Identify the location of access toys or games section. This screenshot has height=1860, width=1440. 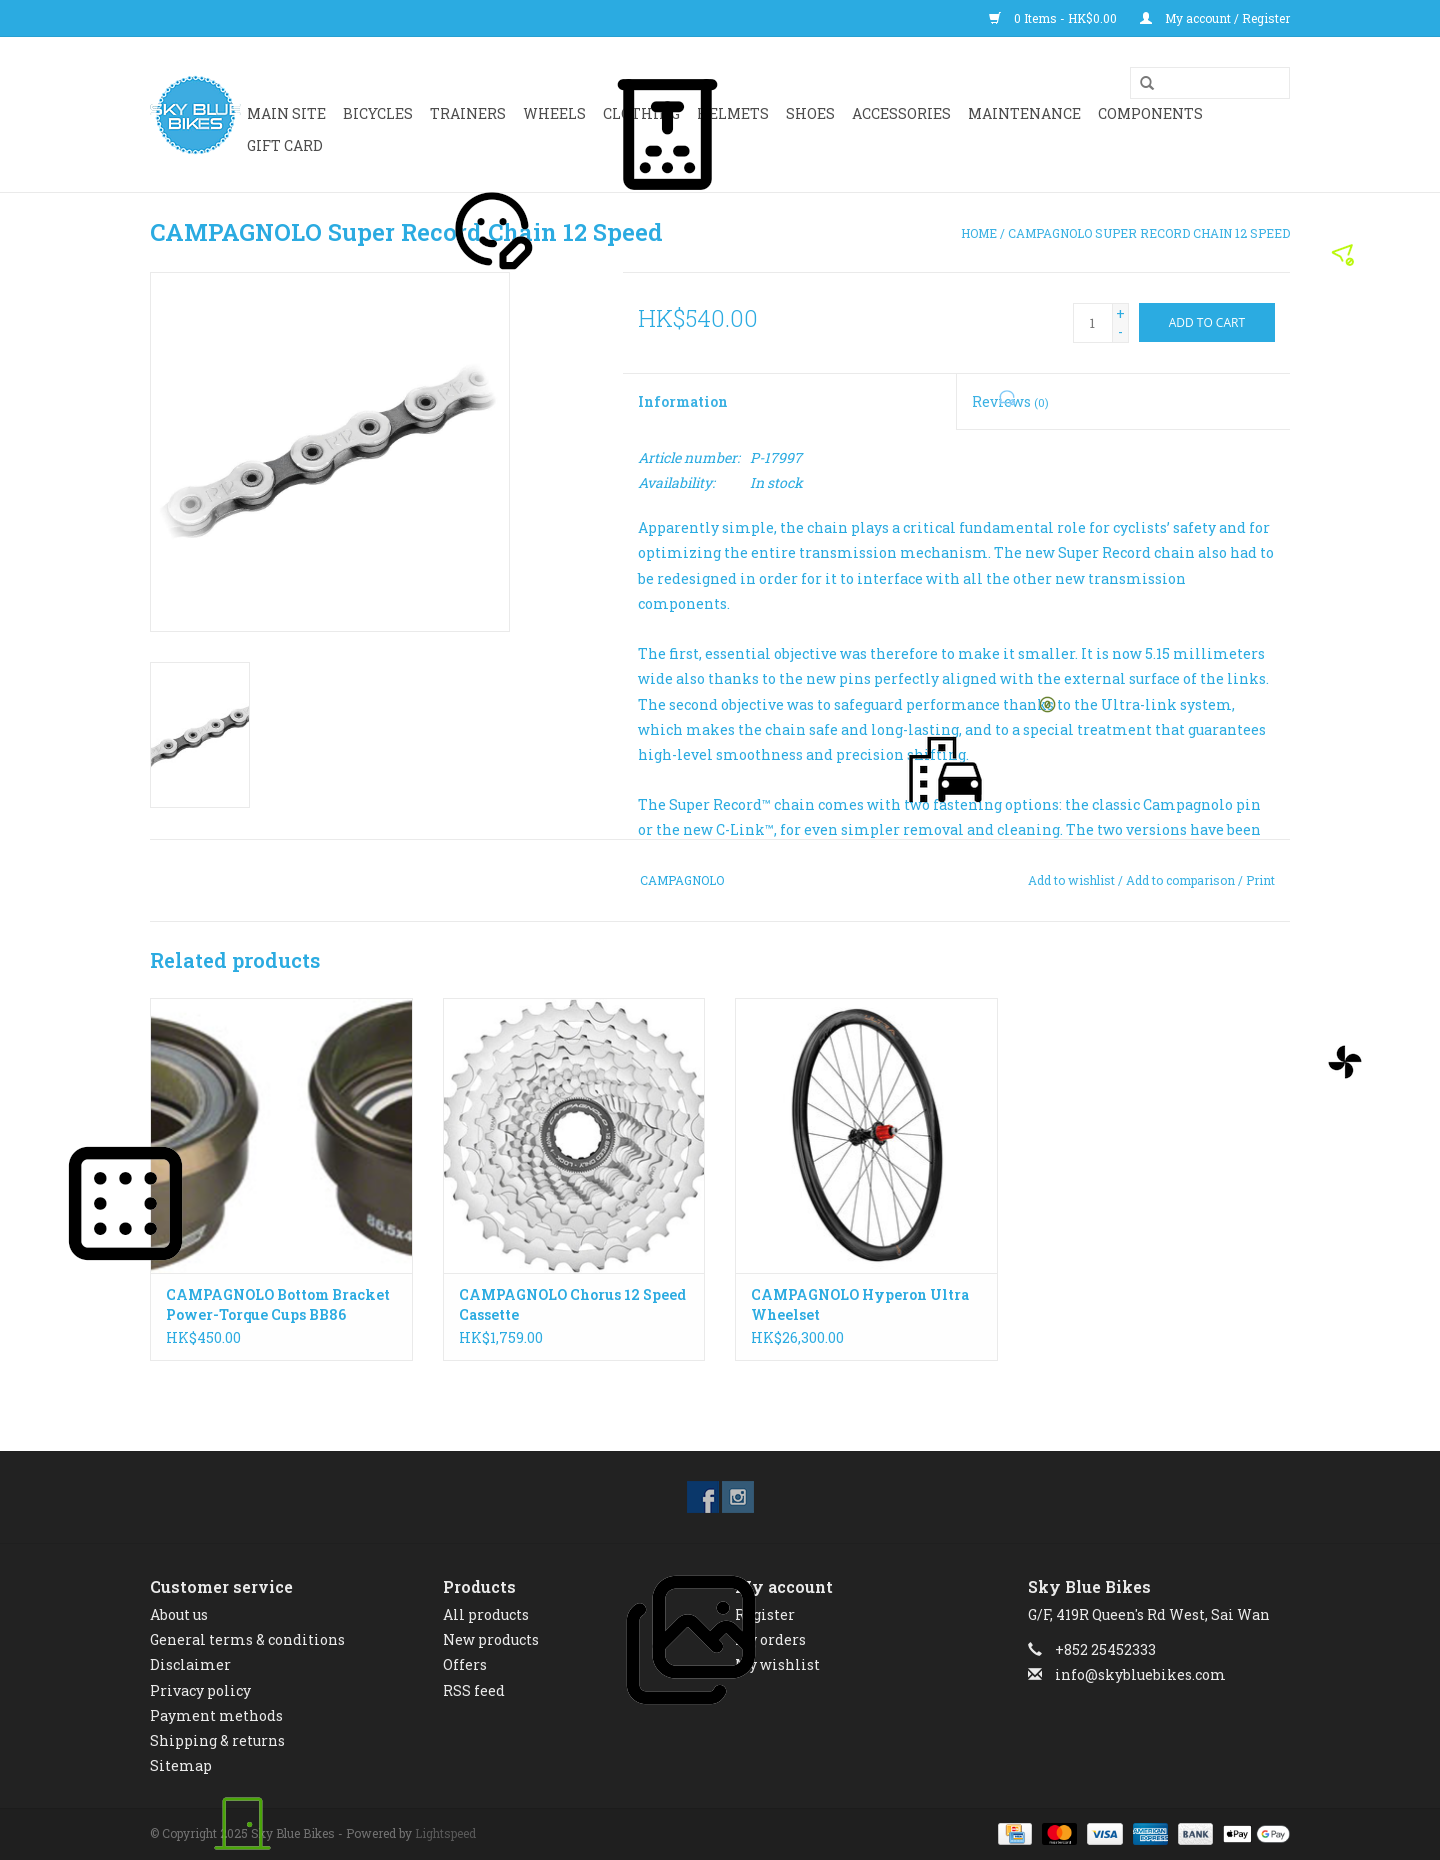
(1345, 1062).